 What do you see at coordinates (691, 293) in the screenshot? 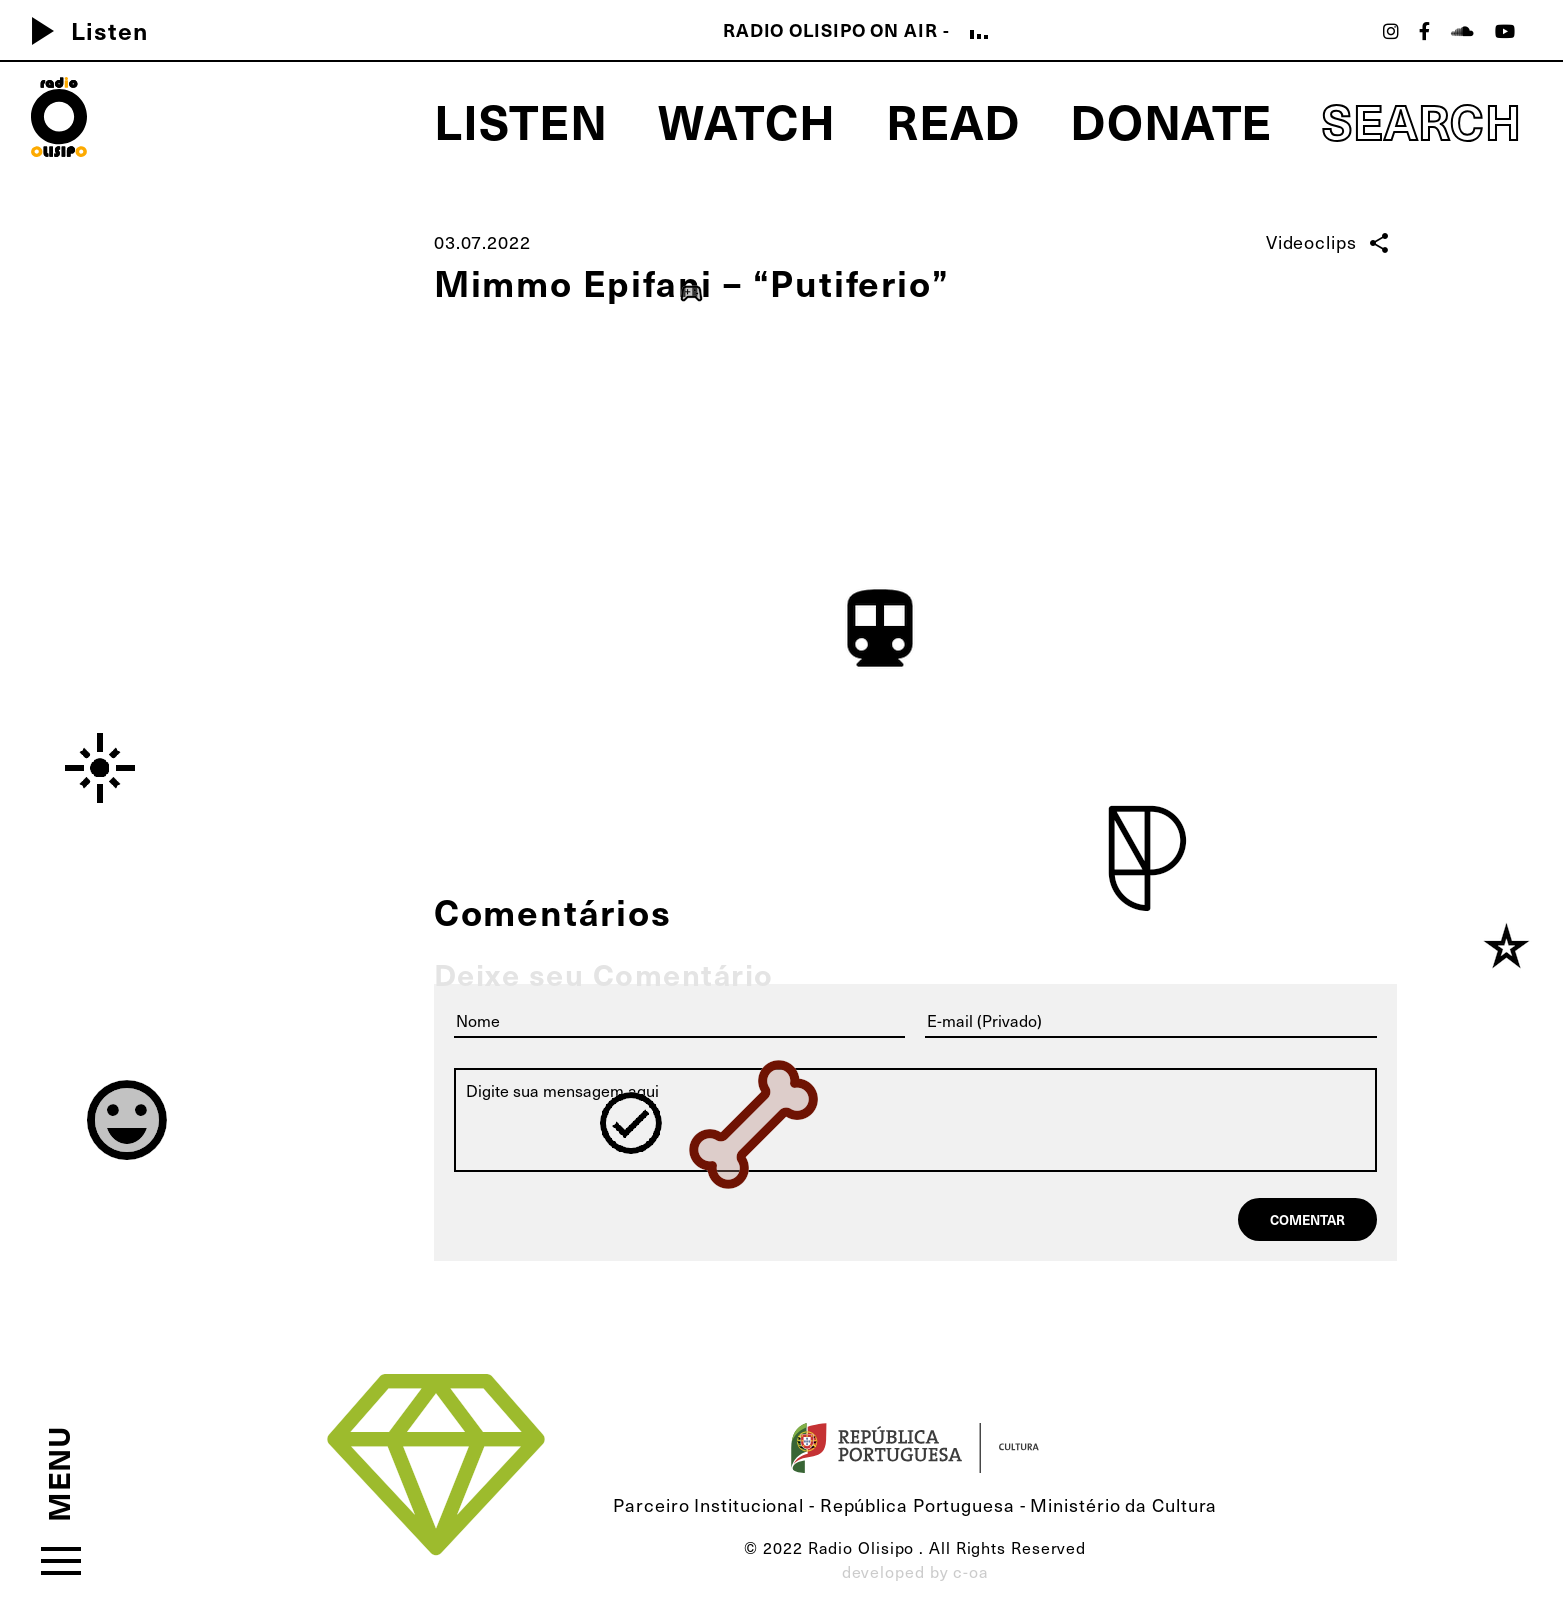
I see `access gaming or esports features` at bounding box center [691, 293].